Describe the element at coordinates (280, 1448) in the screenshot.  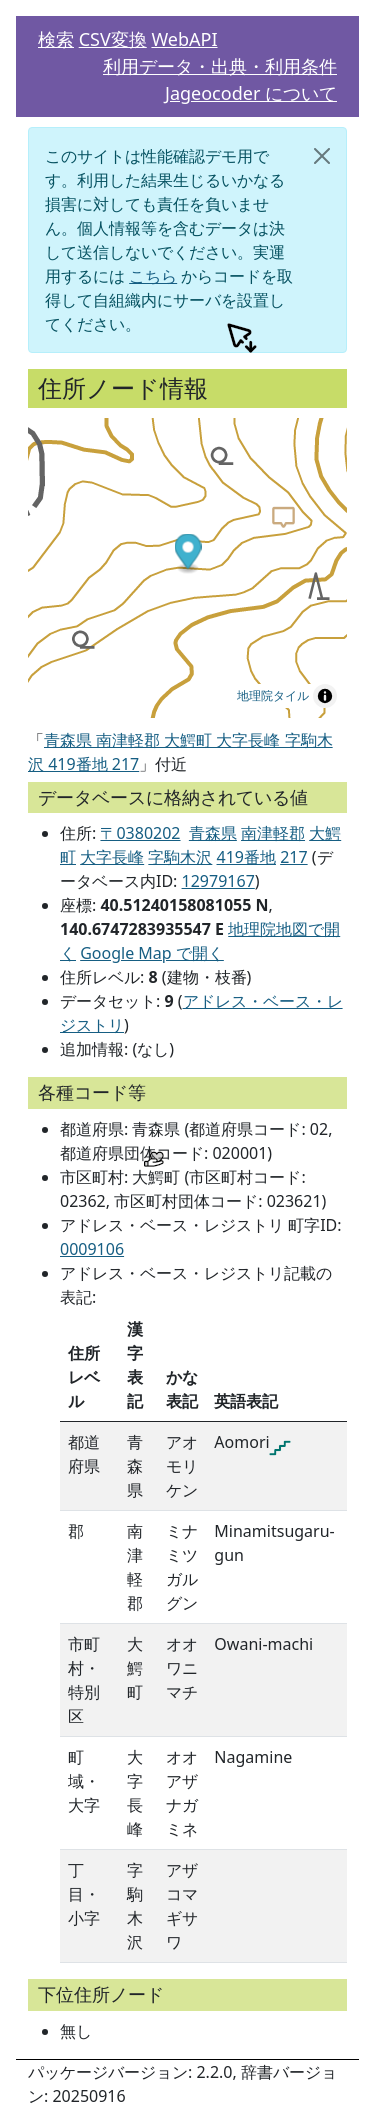
I see `view steps or stairs in a building map` at that location.